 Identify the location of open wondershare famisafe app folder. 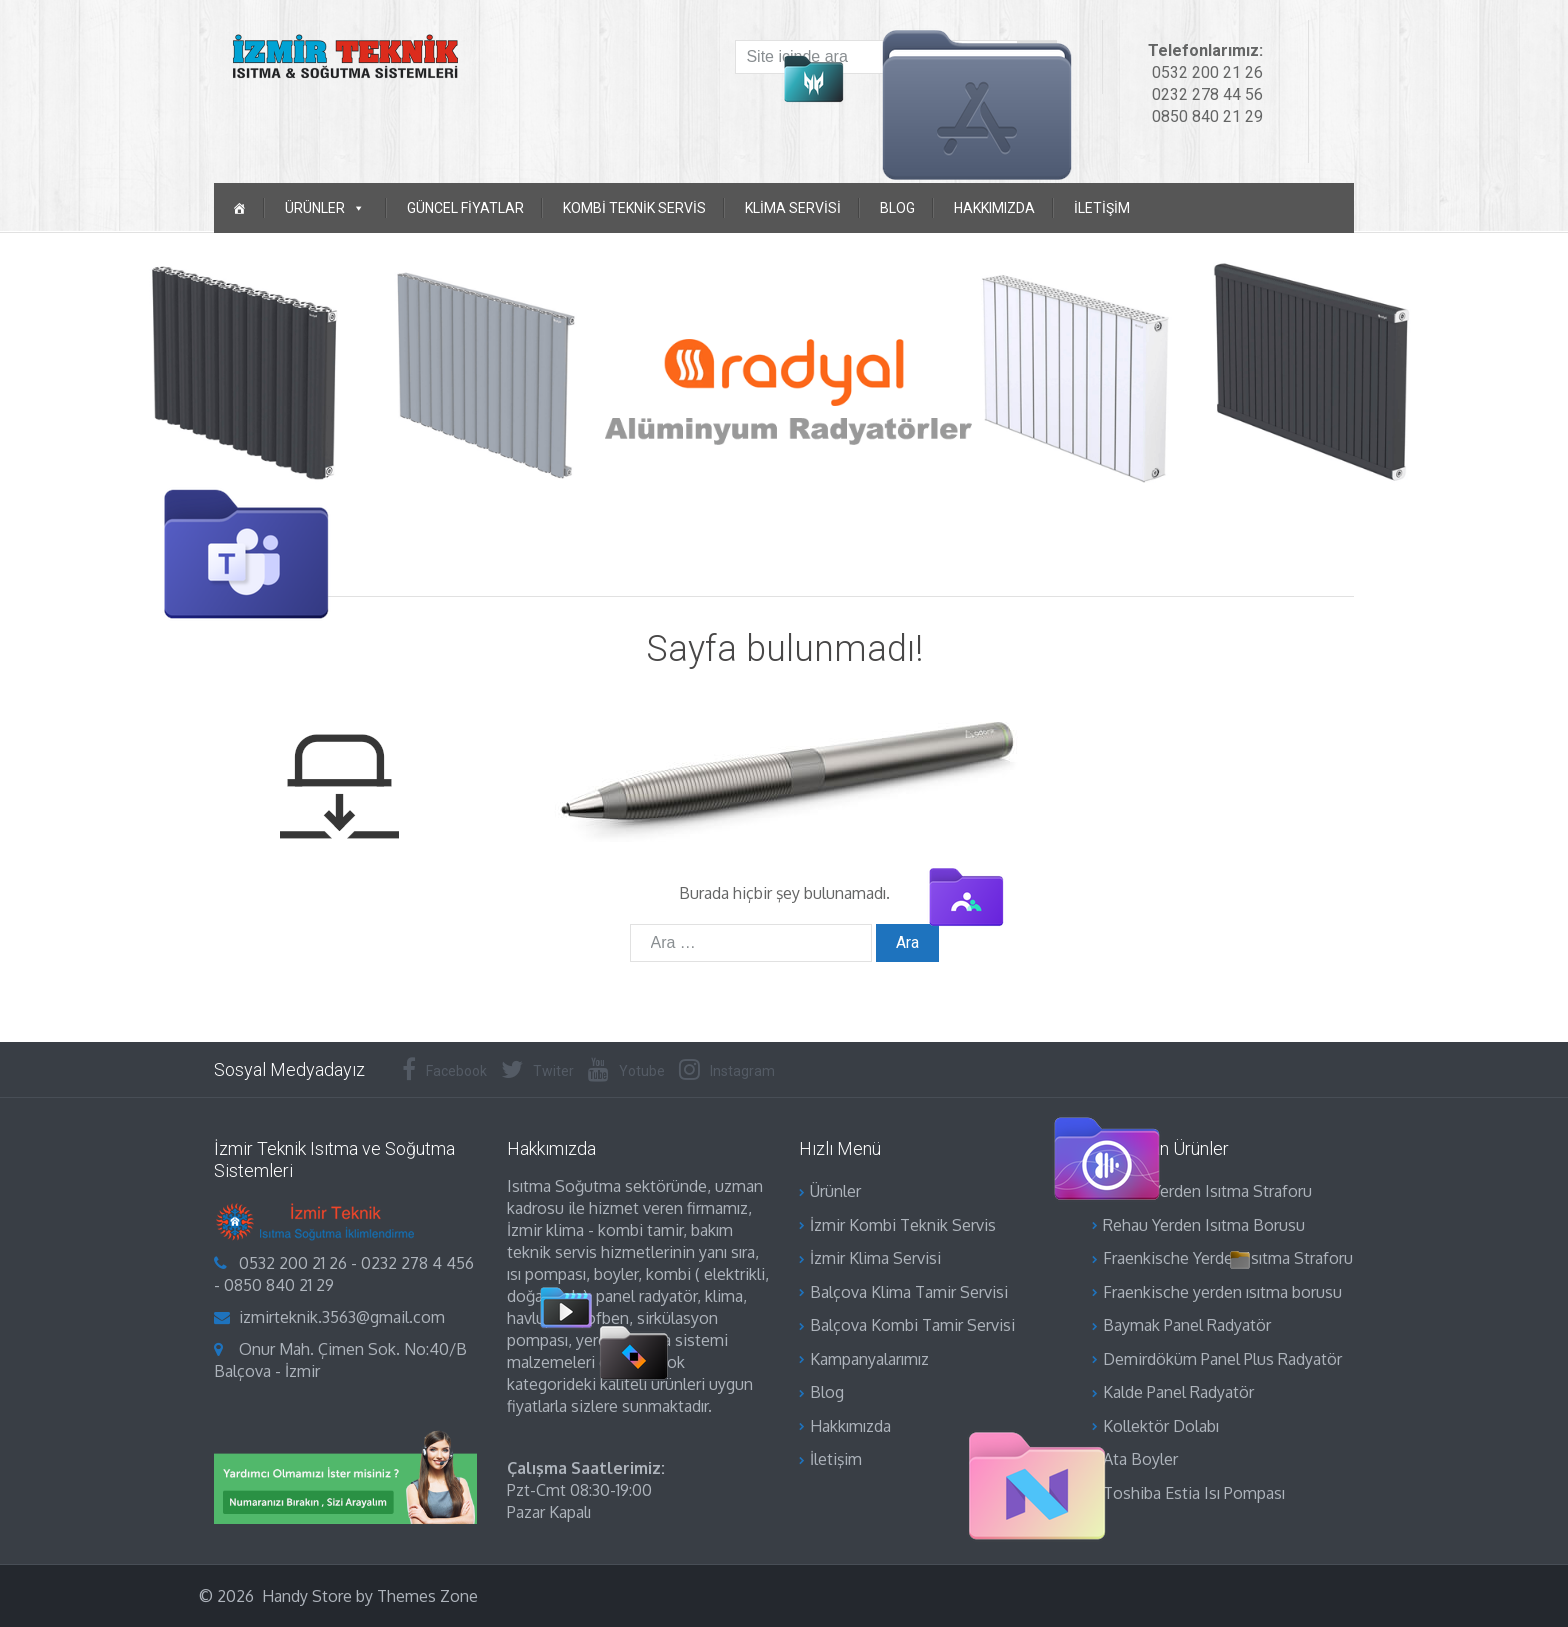
(966, 899).